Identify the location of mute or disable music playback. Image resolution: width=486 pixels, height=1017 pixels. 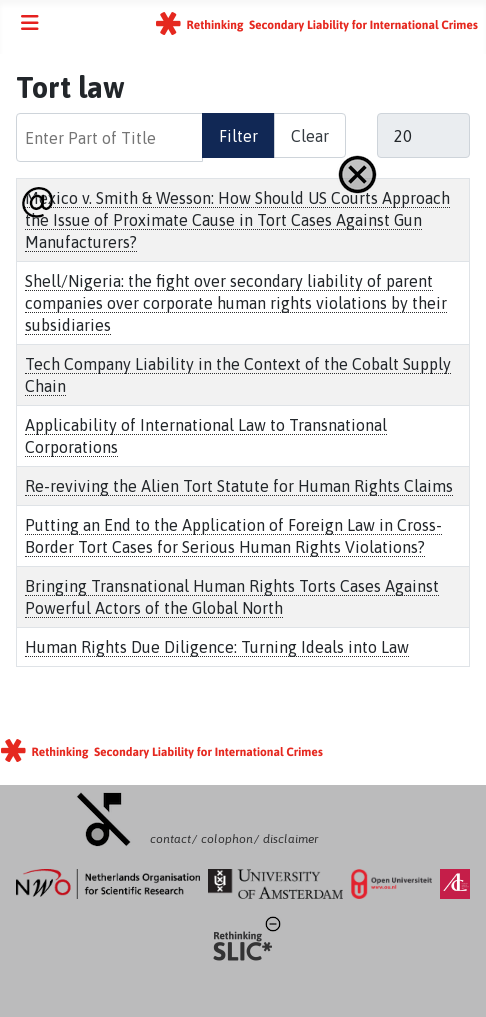
(103, 819).